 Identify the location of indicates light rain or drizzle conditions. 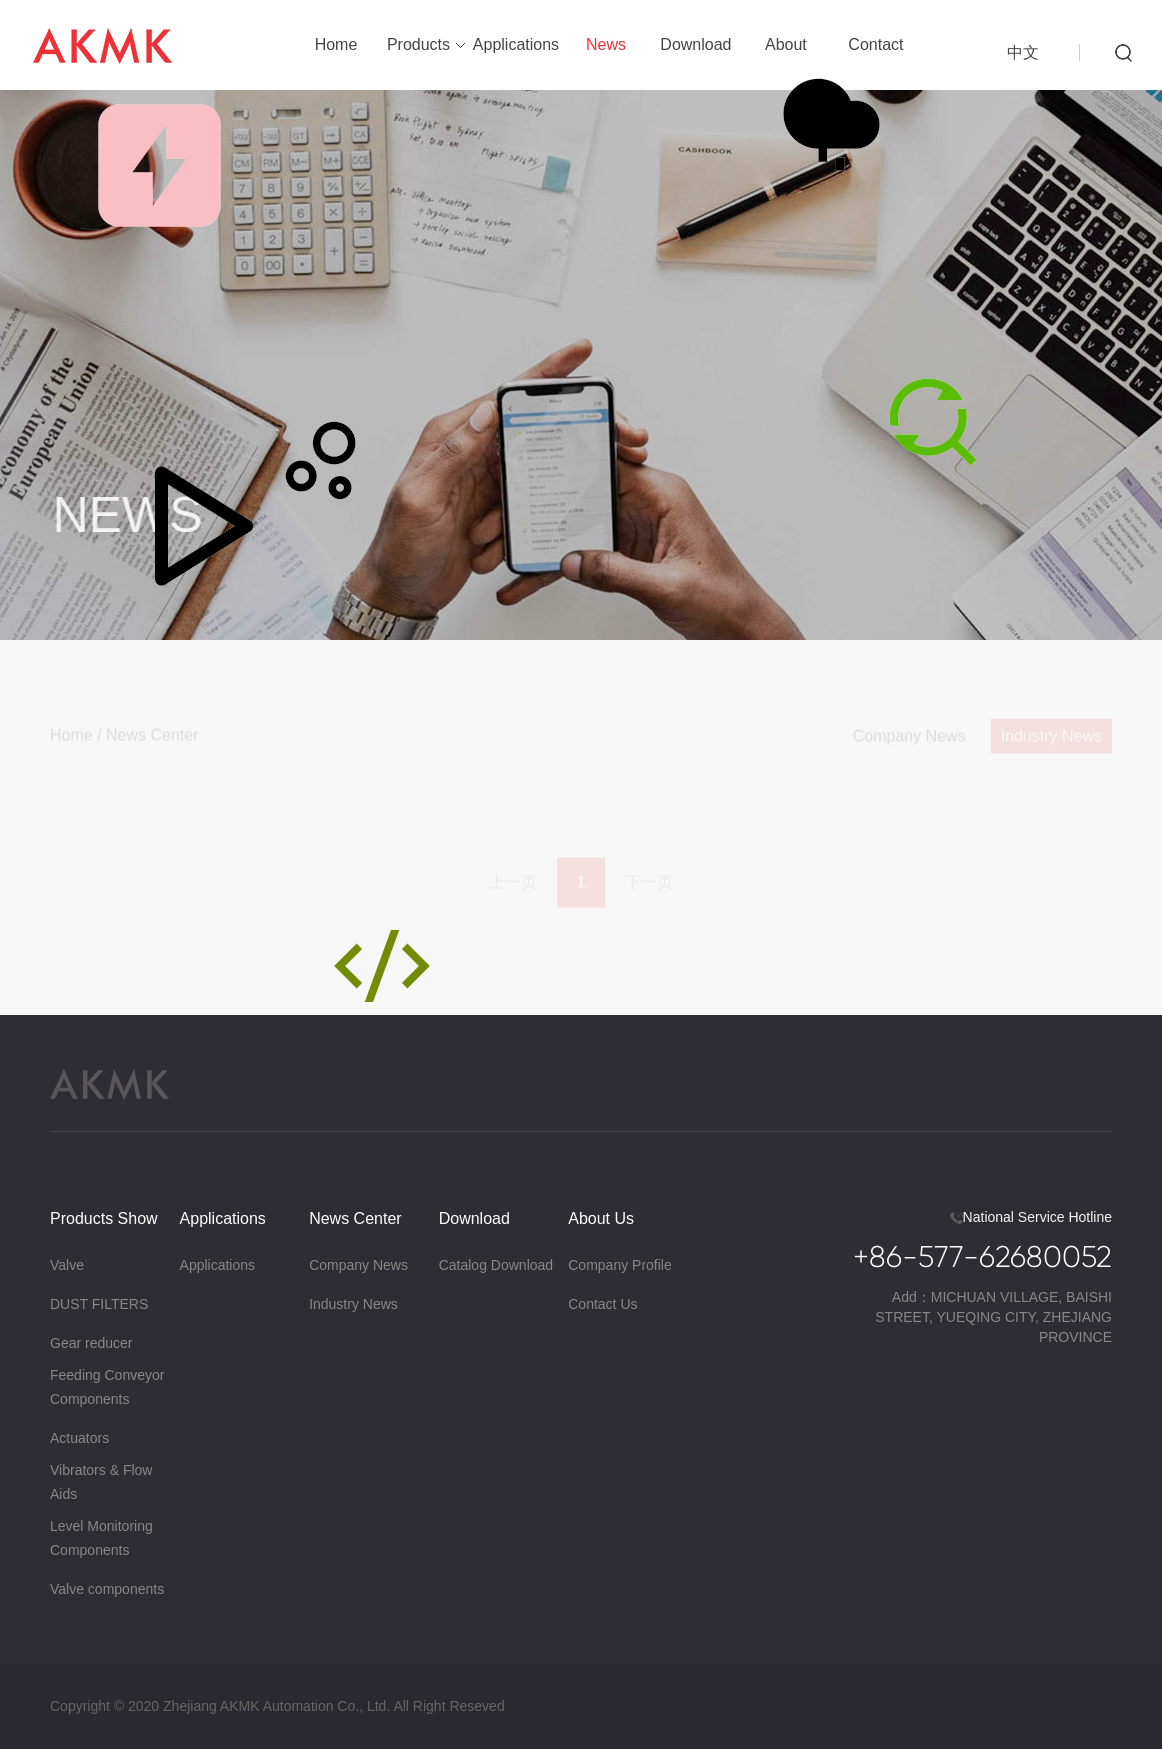
(831, 122).